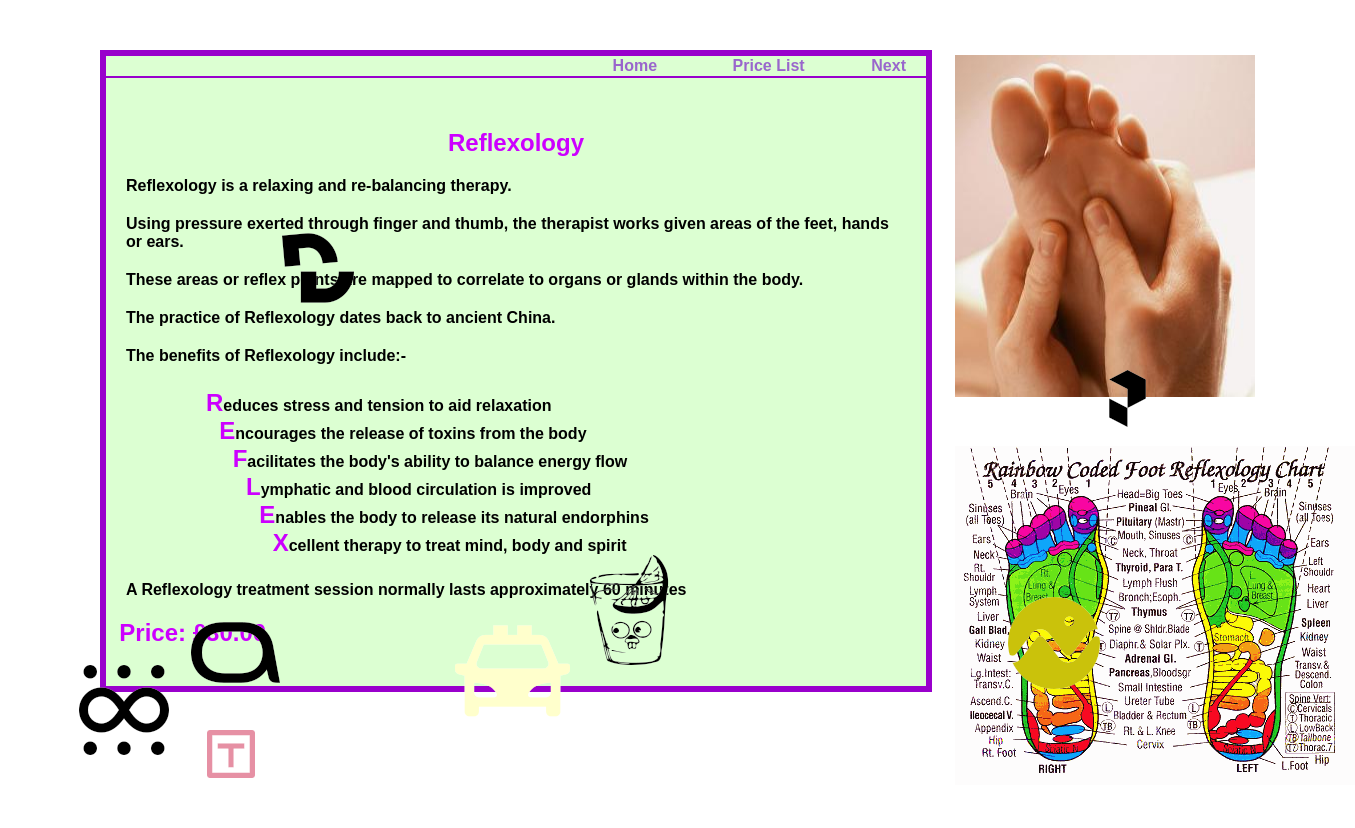  Describe the element at coordinates (235, 652) in the screenshot. I see `AbbVie pharmaceutical company logo` at that location.